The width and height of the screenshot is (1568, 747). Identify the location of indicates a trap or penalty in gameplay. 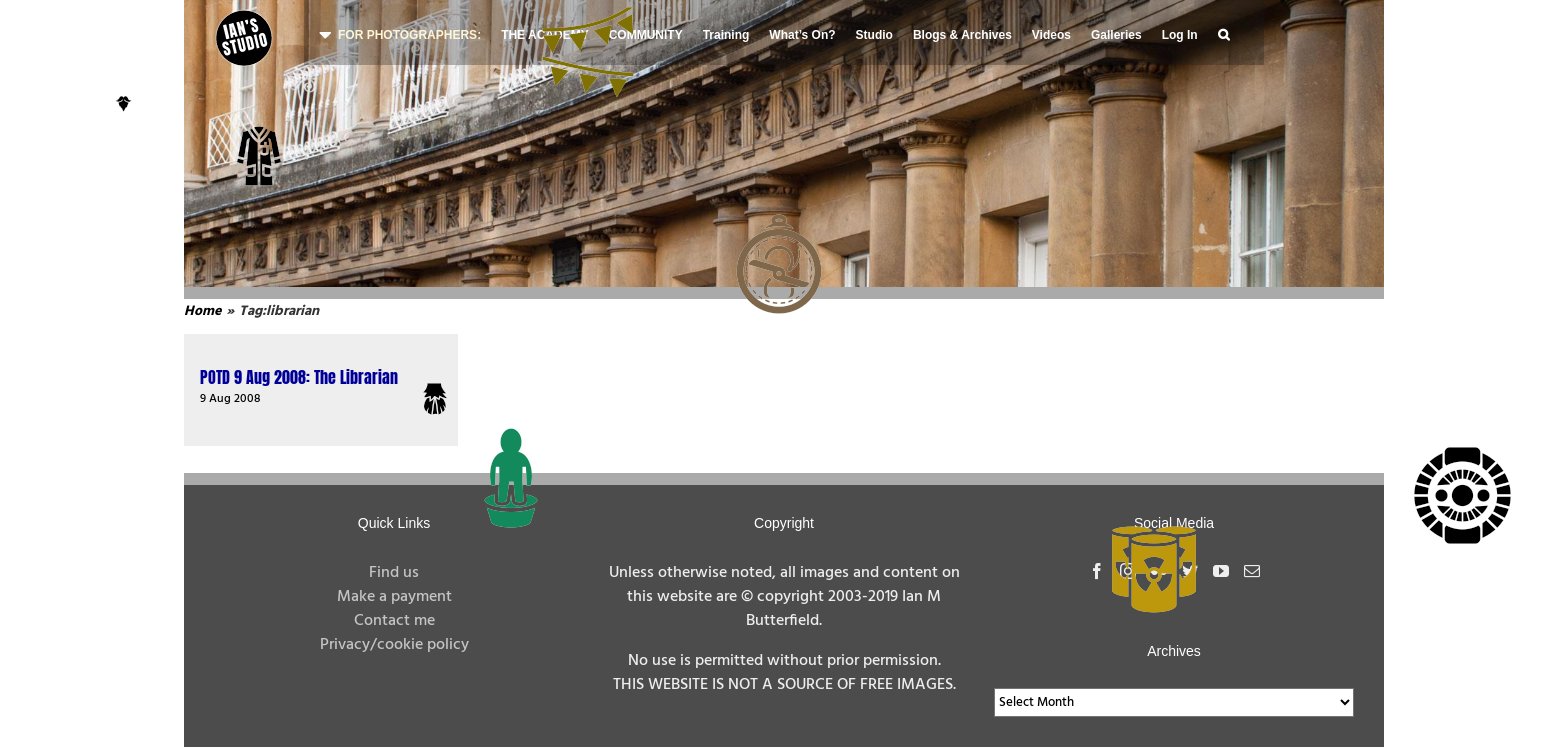
(511, 478).